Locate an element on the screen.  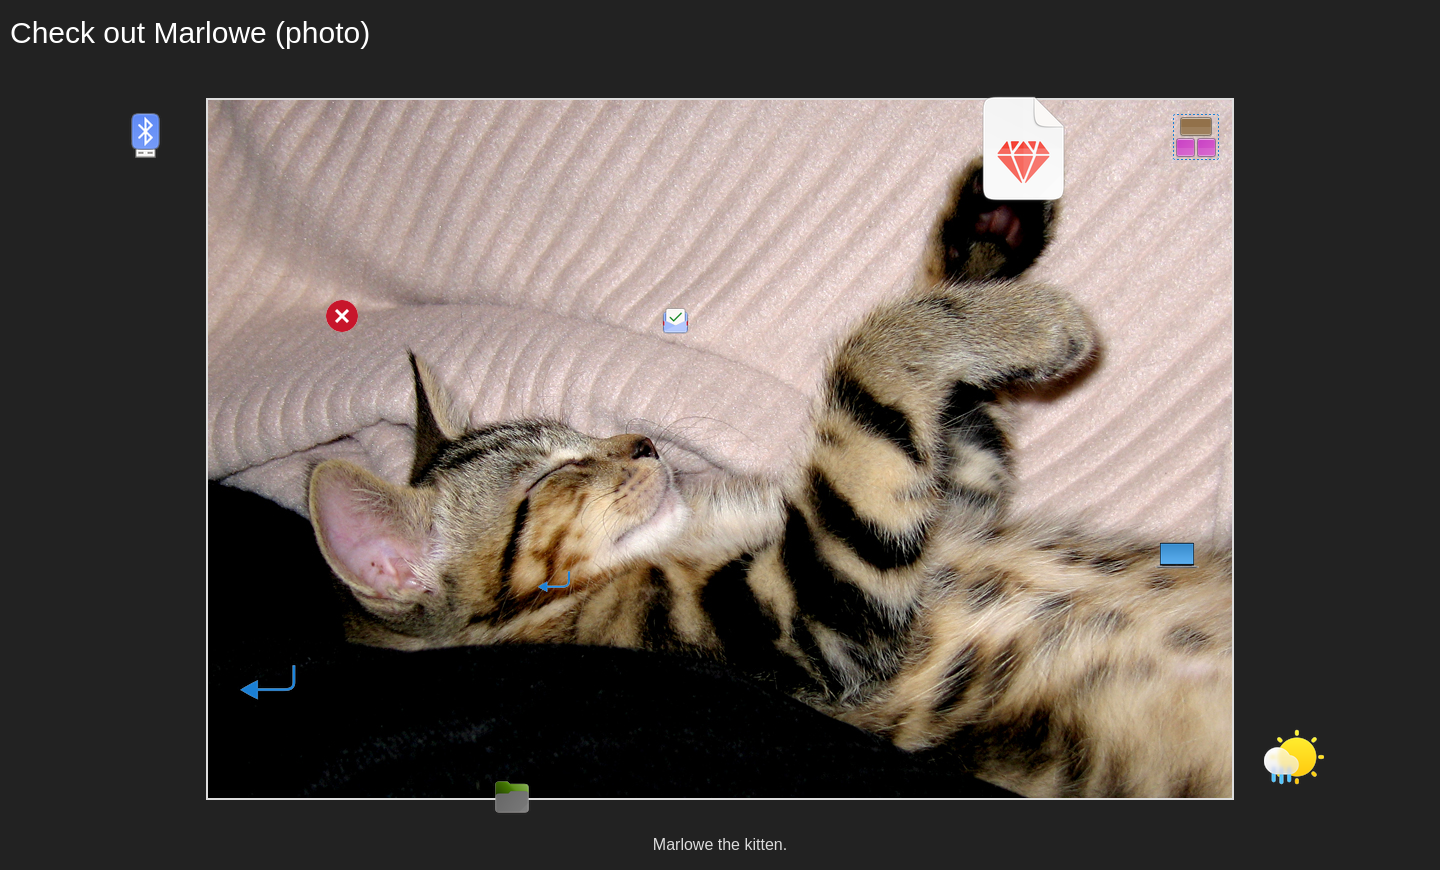
select all items in the current view is located at coordinates (1196, 137).